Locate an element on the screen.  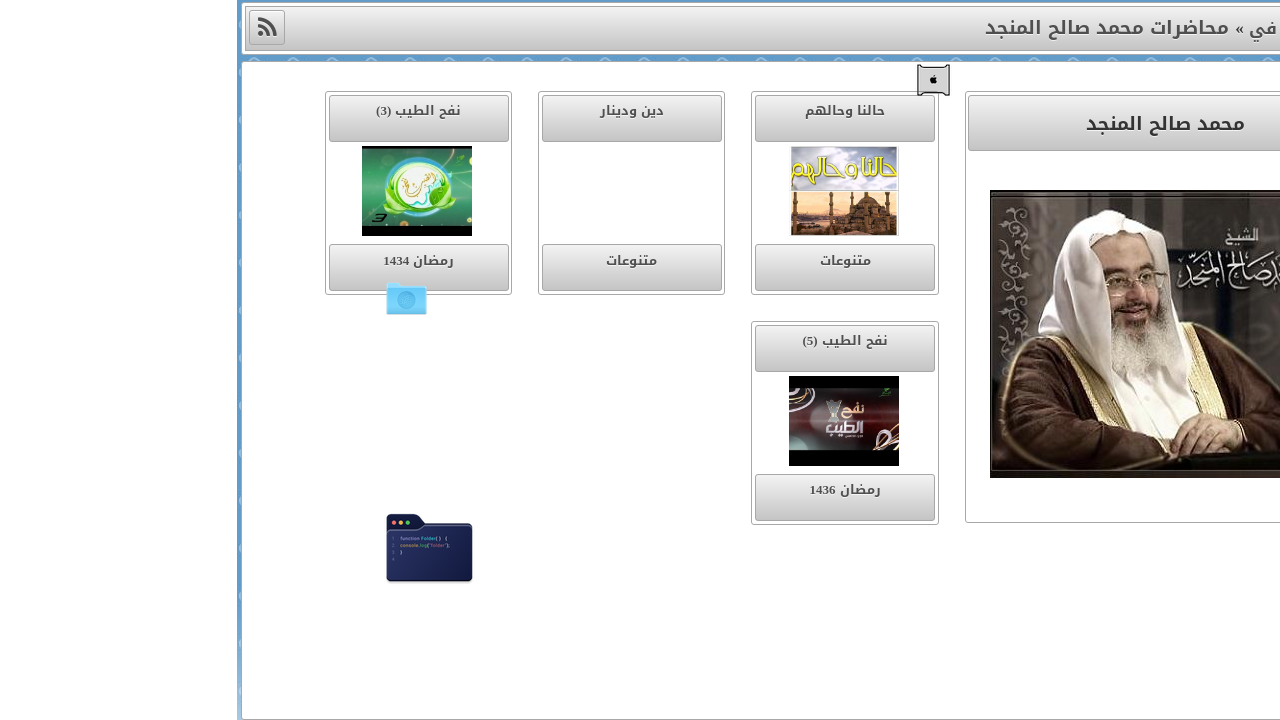
open programming projects folder is located at coordinates (429, 550).